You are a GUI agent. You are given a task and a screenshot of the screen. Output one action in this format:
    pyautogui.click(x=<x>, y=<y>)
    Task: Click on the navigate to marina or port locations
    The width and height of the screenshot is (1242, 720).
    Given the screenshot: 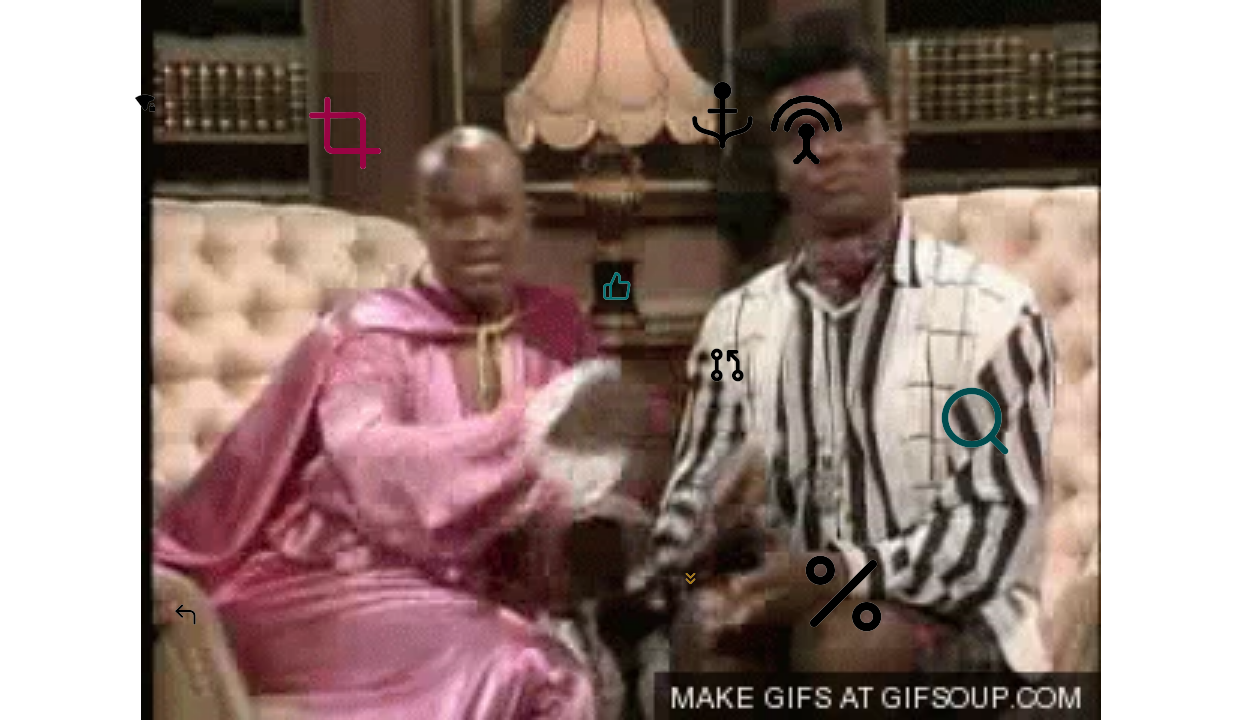 What is the action you would take?
    pyautogui.click(x=722, y=113)
    